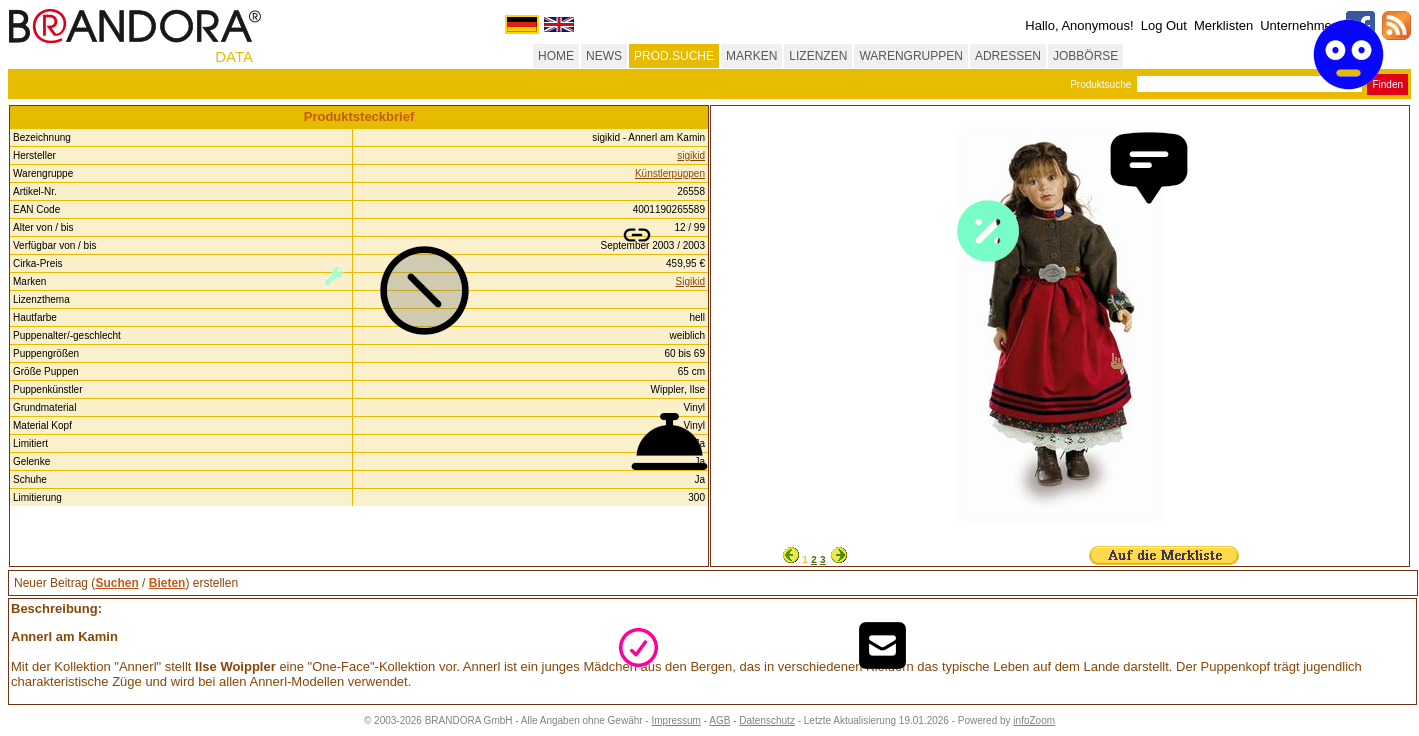  What do you see at coordinates (424, 290) in the screenshot?
I see `indicates a prohibited or restricted action` at bounding box center [424, 290].